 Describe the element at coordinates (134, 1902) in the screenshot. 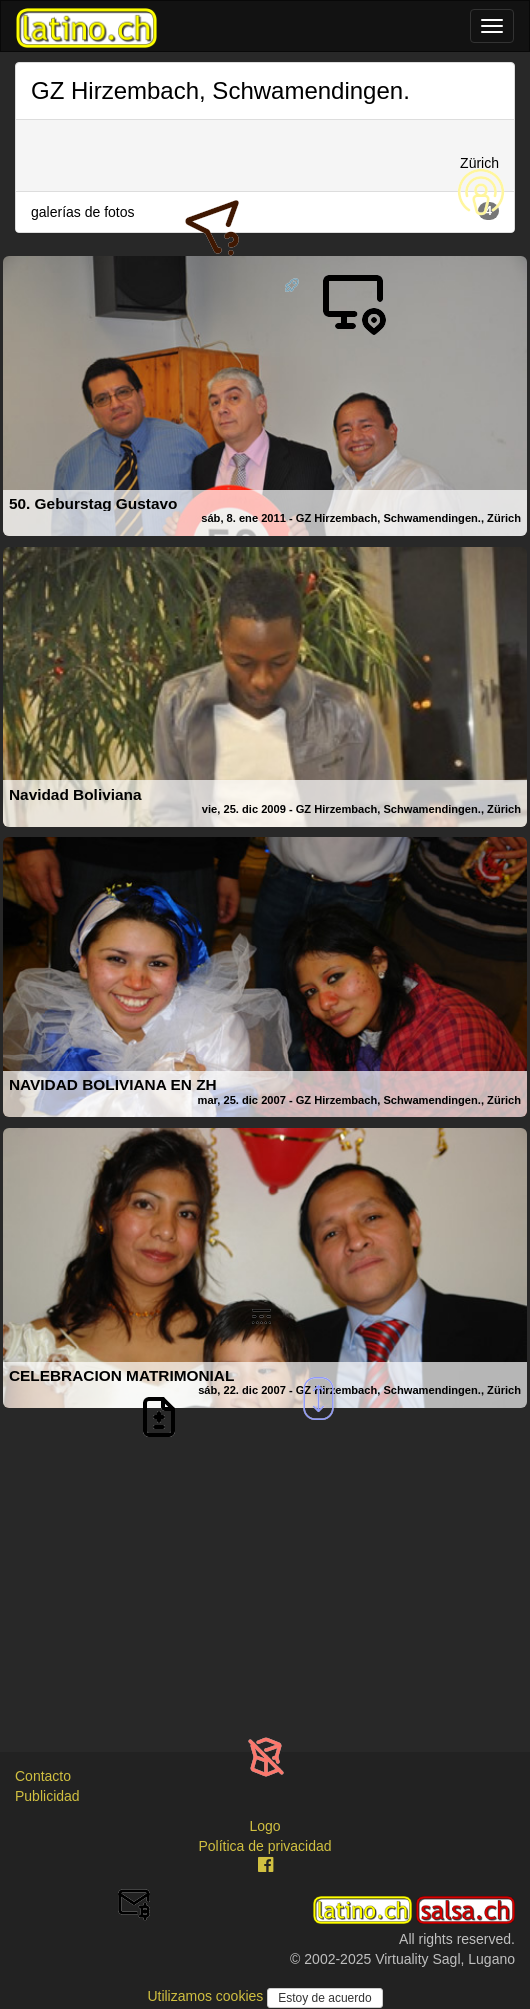

I see `receive bitcoin payment notifications` at that location.